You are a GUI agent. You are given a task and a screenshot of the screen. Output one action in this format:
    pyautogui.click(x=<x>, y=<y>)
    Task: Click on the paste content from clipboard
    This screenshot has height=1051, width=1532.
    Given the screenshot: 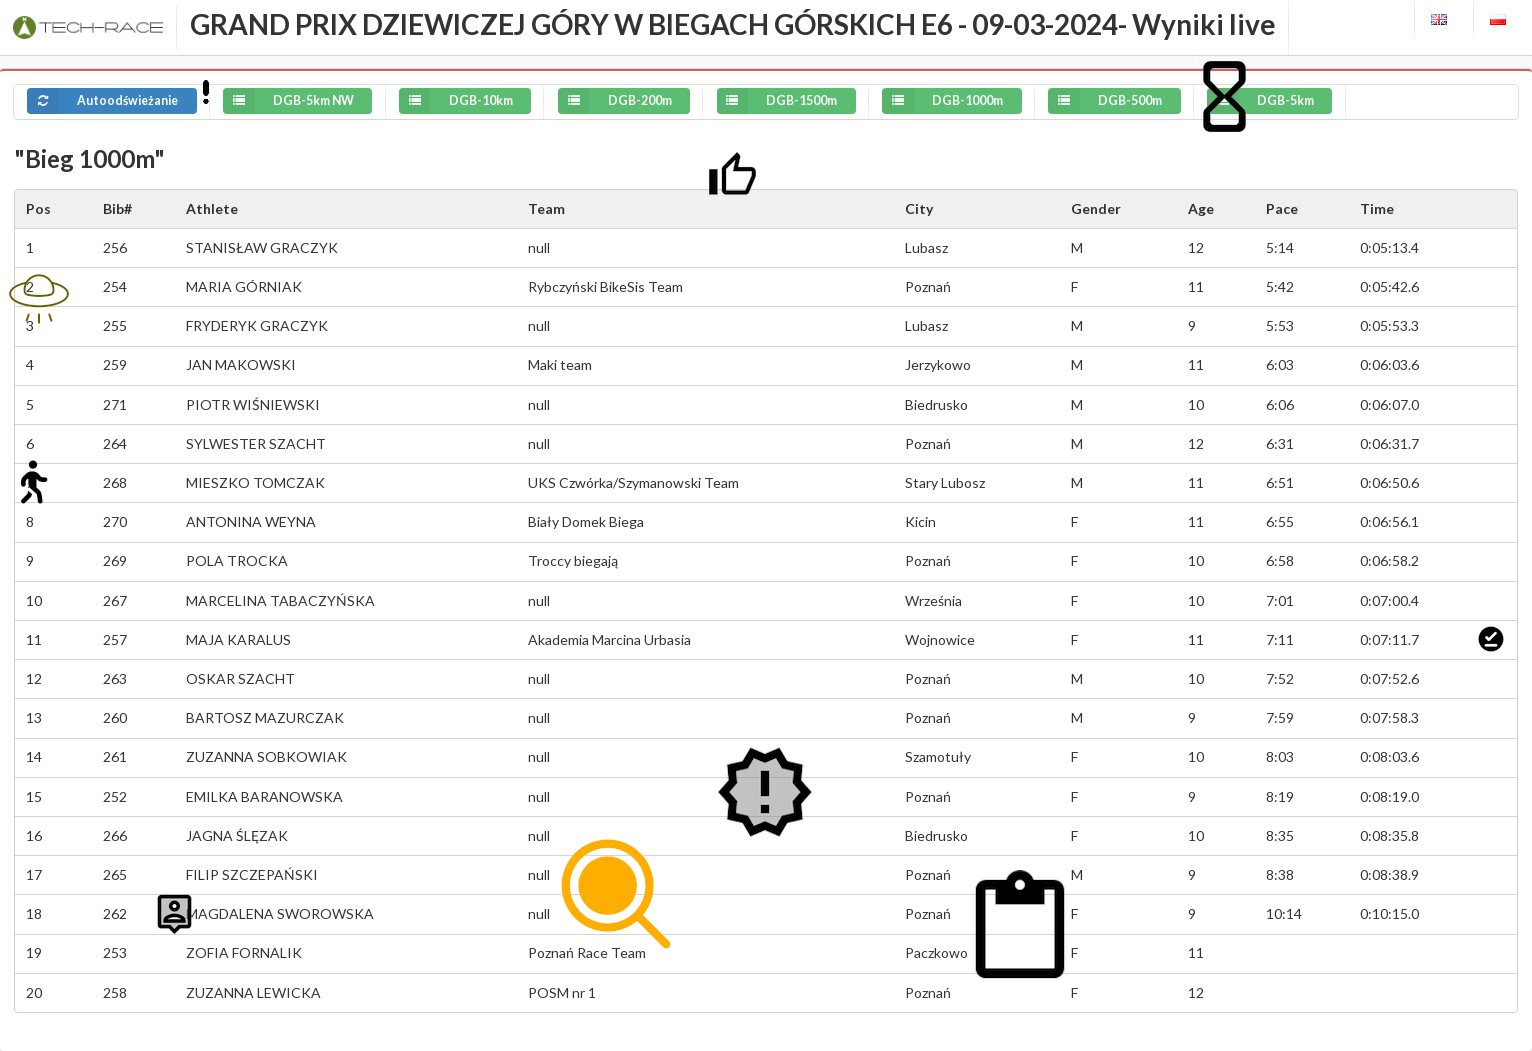 What is the action you would take?
    pyautogui.click(x=1020, y=929)
    